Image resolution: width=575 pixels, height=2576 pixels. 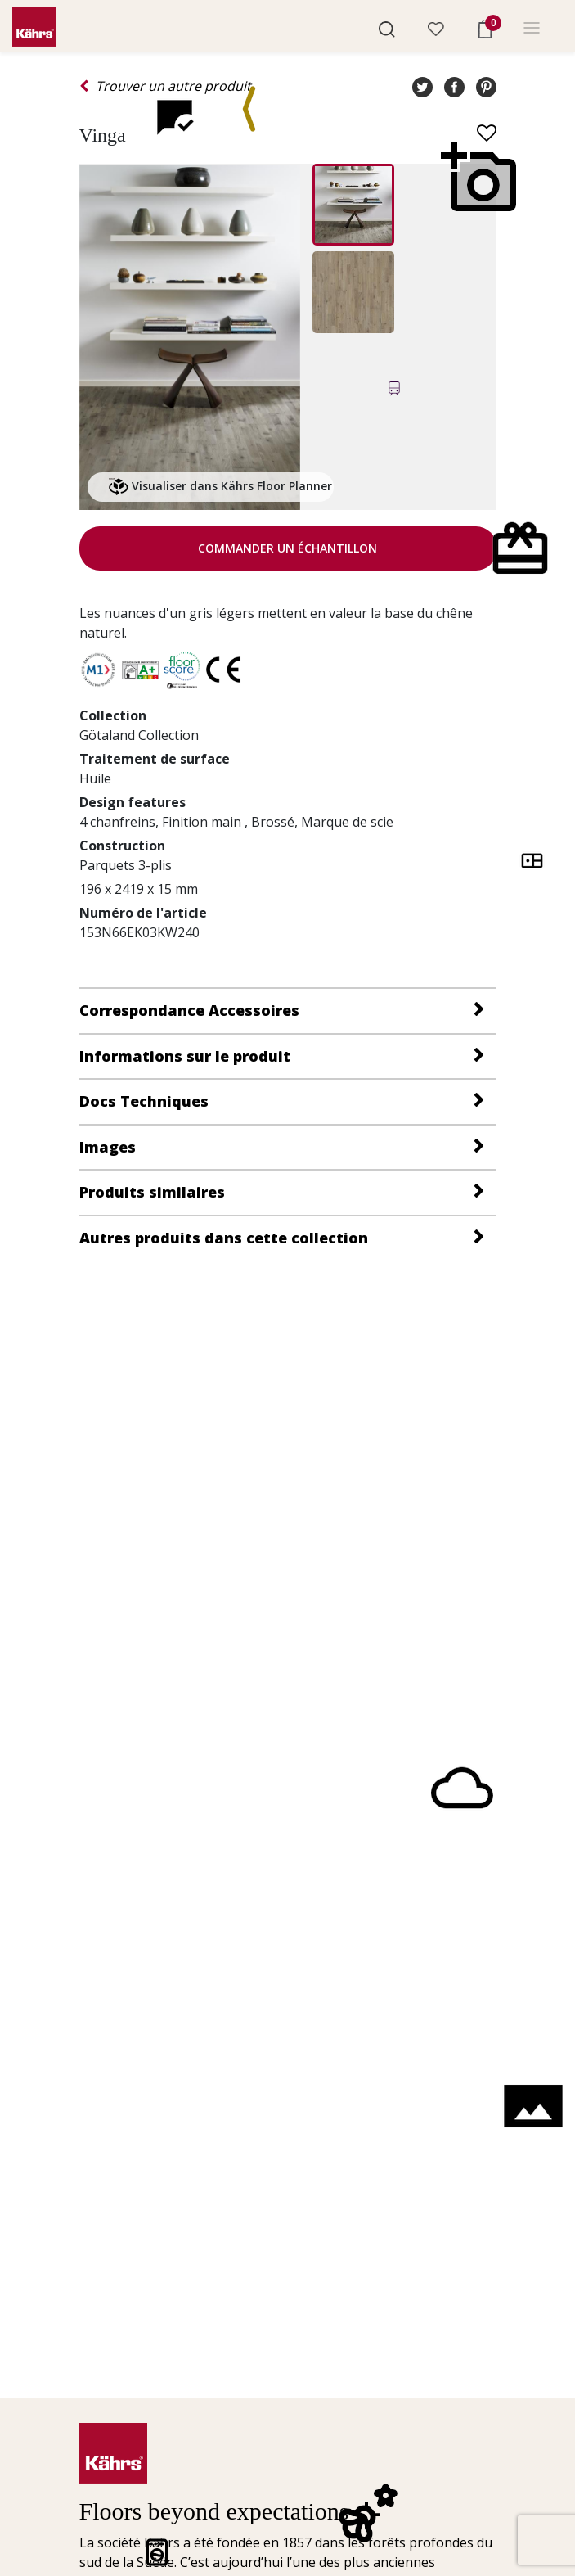 I want to click on access train or rail transit options, so click(x=394, y=388).